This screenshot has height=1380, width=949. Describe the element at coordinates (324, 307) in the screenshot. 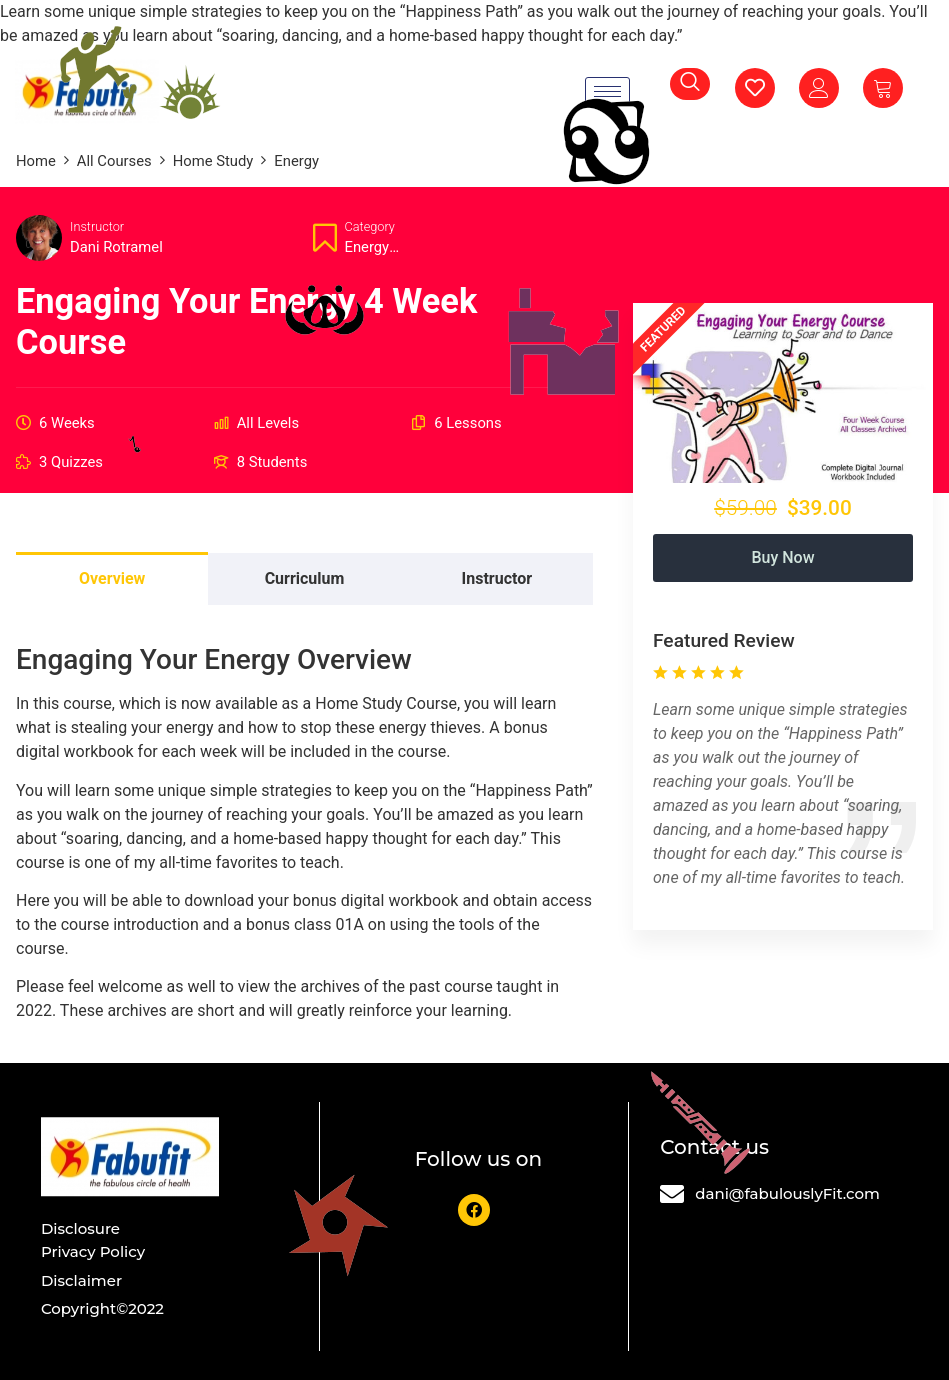

I see `select boar or wild pig character class` at that location.